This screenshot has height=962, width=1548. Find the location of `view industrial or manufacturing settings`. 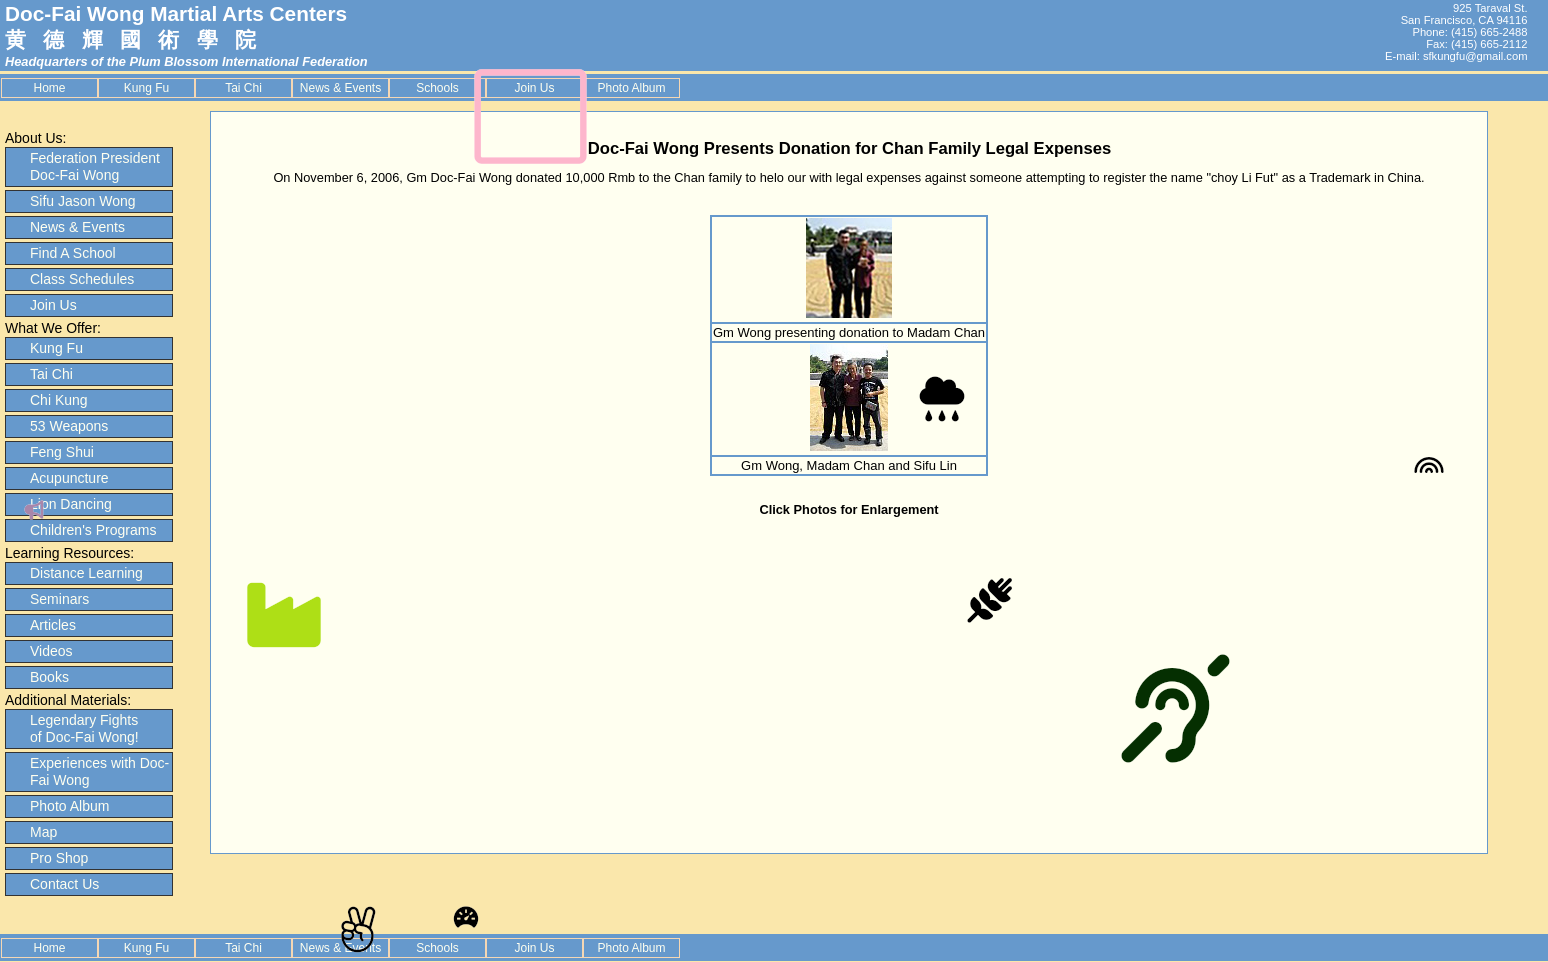

view industrial or manufacturing settings is located at coordinates (284, 615).